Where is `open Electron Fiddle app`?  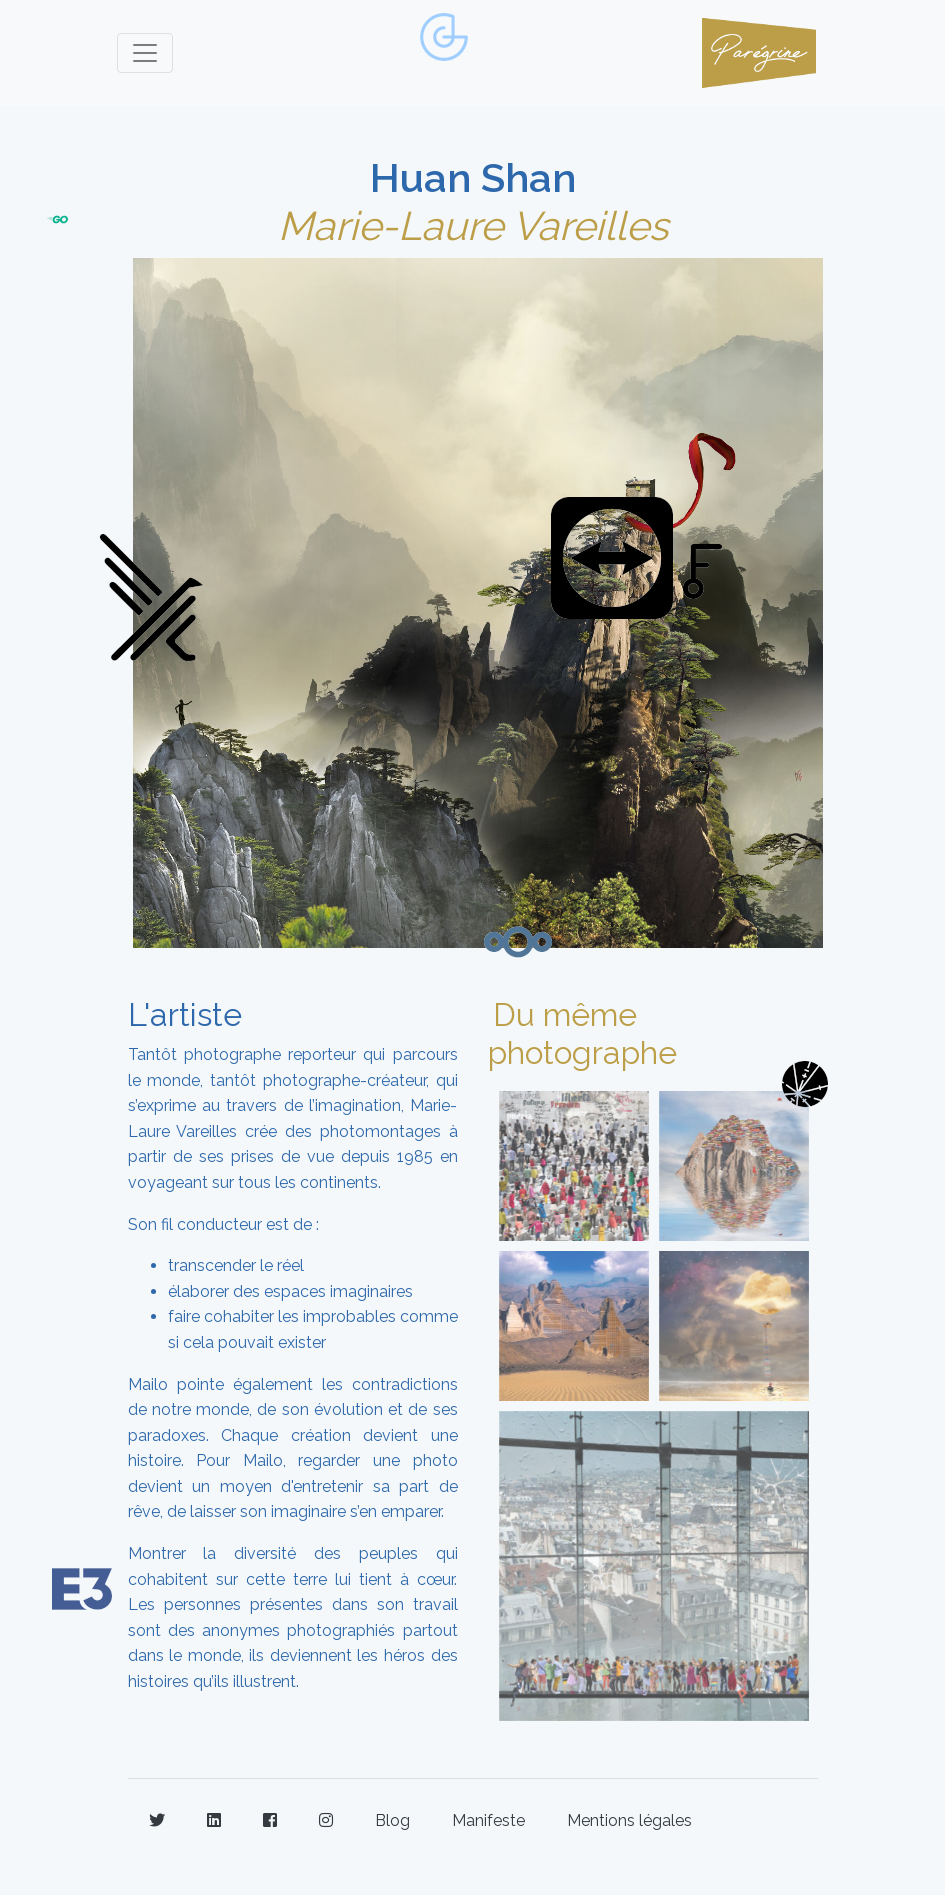 open Electron Fiddle app is located at coordinates (702, 571).